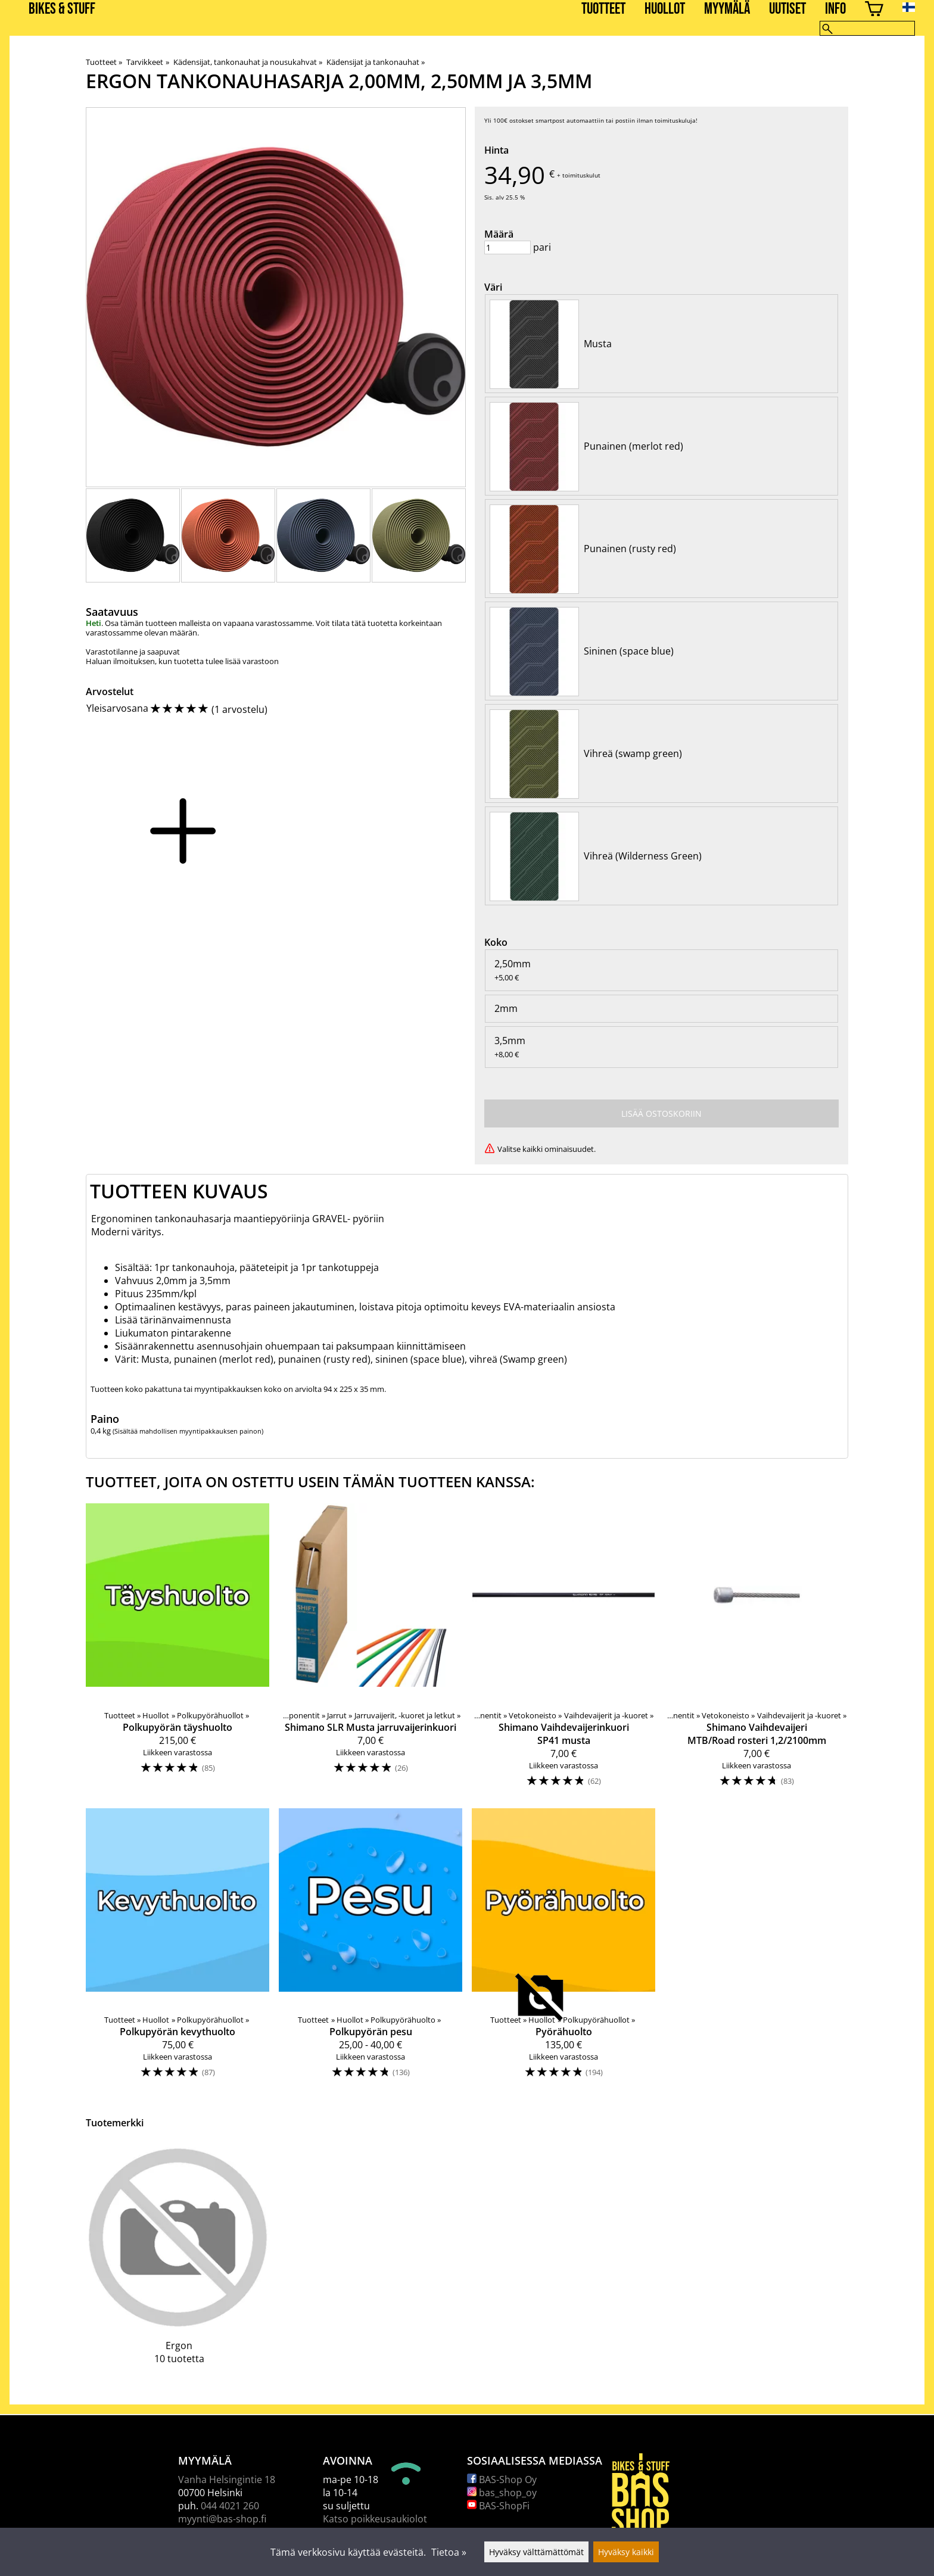 The image size is (934, 2576). I want to click on indicates weak wifi signal strength, so click(406, 2457).